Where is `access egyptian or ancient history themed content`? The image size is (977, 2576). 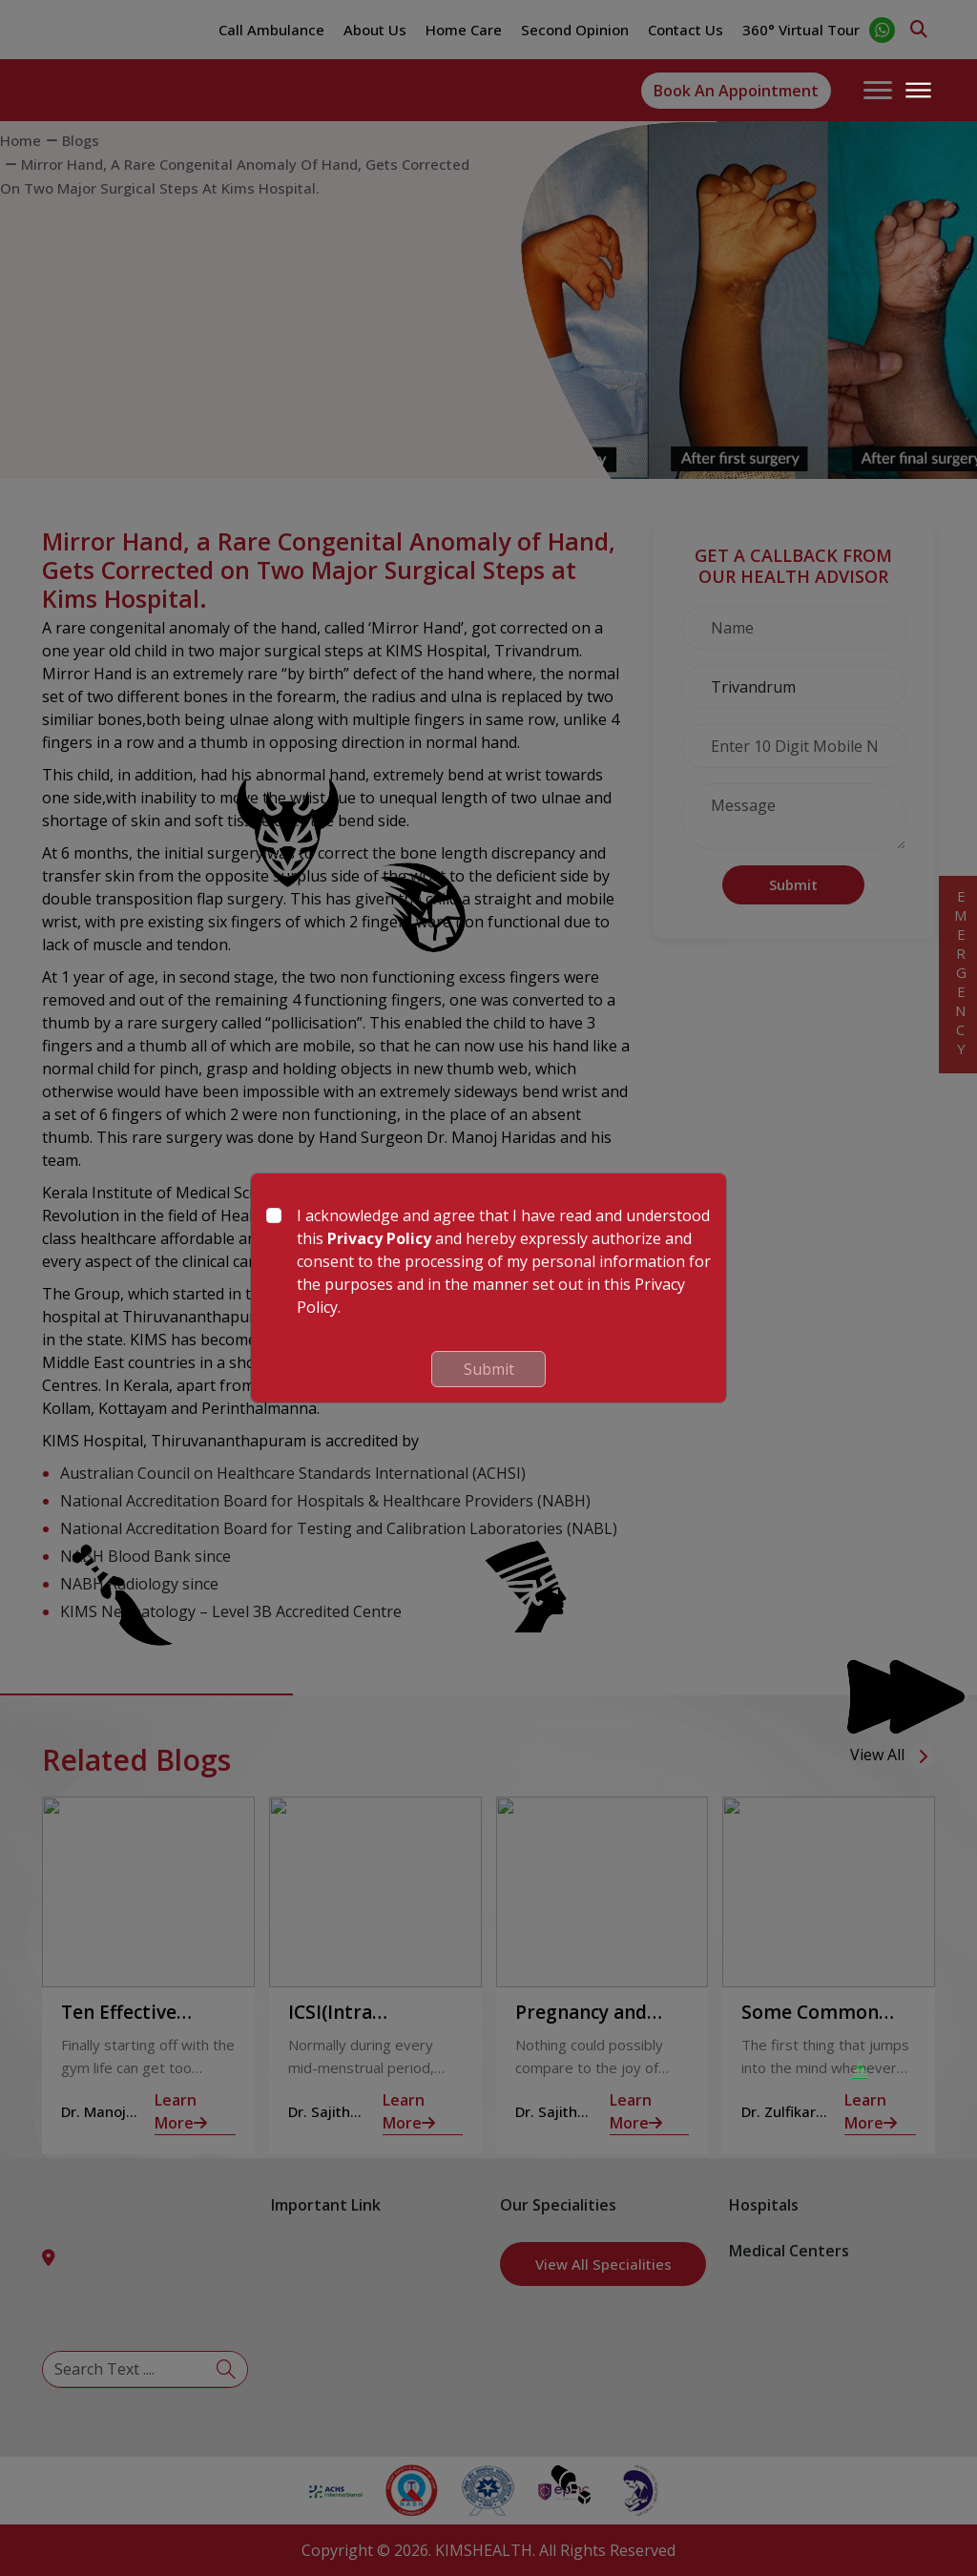 access egyptian or ancient history themed content is located at coordinates (526, 1587).